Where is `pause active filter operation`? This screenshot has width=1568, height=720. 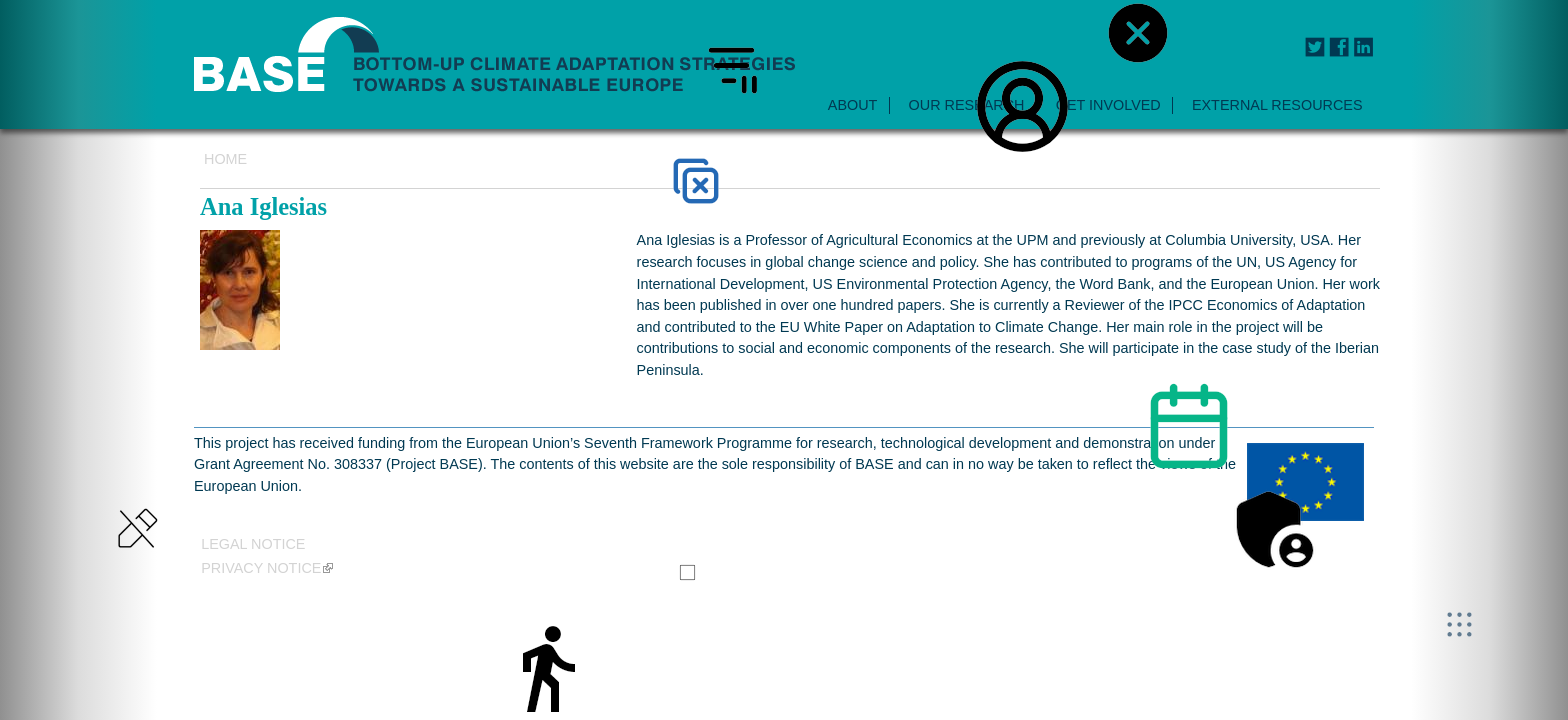
pause active filter operation is located at coordinates (731, 65).